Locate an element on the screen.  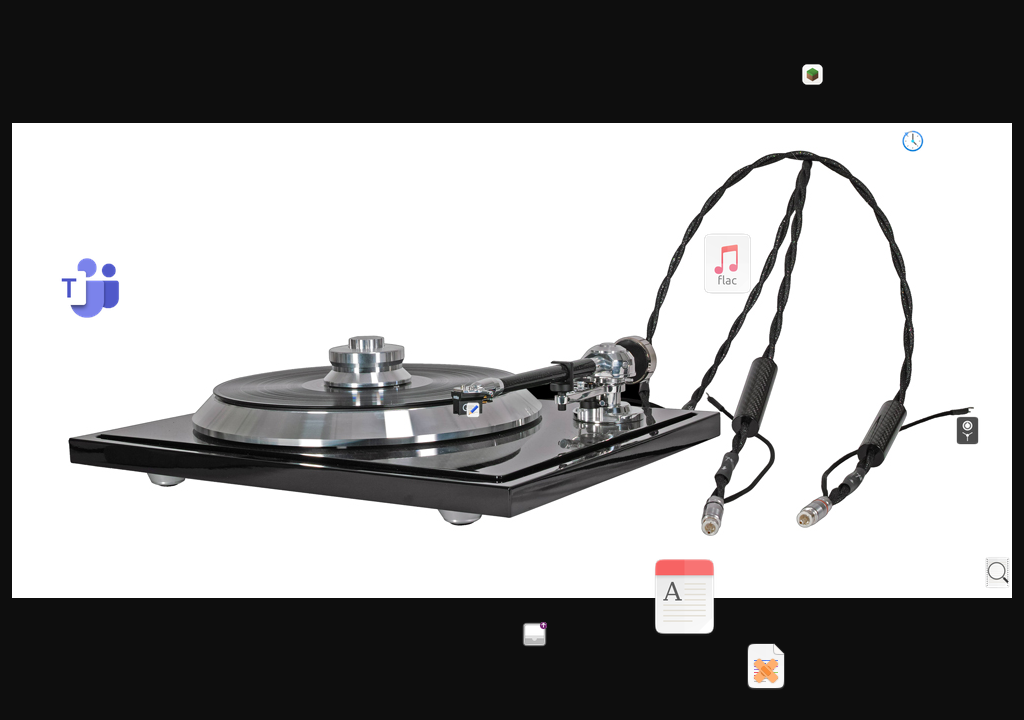
open the gnome books e-reader application is located at coordinates (684, 596).